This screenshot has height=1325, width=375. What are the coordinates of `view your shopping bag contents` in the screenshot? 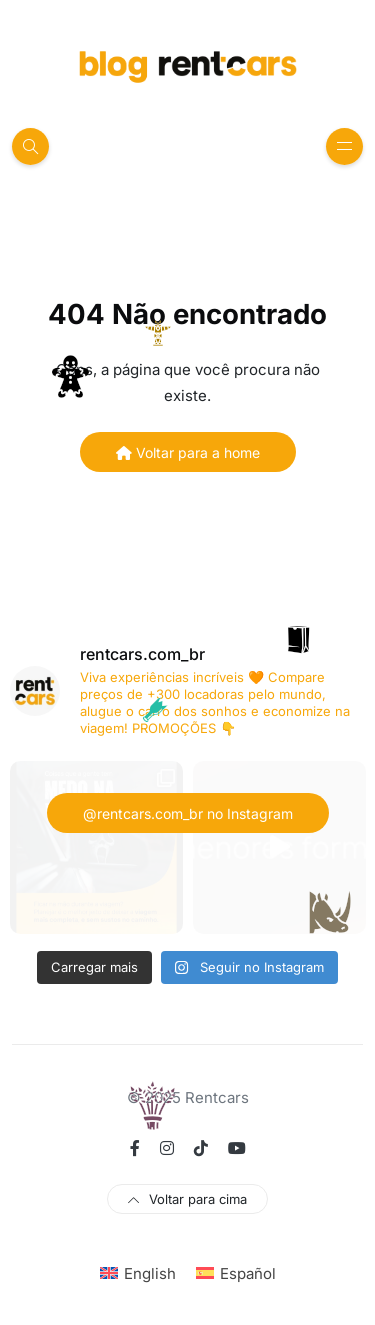 It's located at (299, 639).